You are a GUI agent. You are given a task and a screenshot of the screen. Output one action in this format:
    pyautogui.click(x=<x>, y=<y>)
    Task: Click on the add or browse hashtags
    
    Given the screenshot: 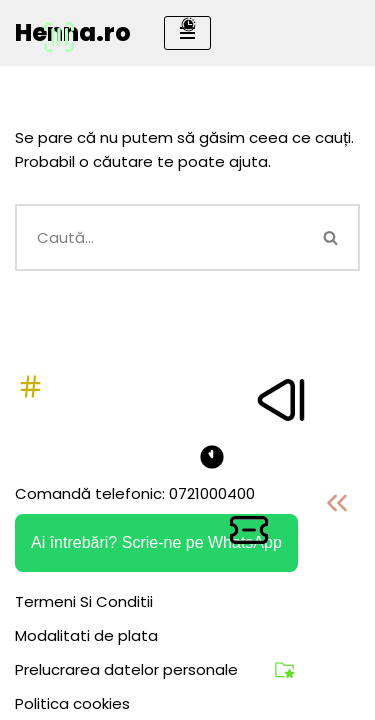 What is the action you would take?
    pyautogui.click(x=30, y=386)
    